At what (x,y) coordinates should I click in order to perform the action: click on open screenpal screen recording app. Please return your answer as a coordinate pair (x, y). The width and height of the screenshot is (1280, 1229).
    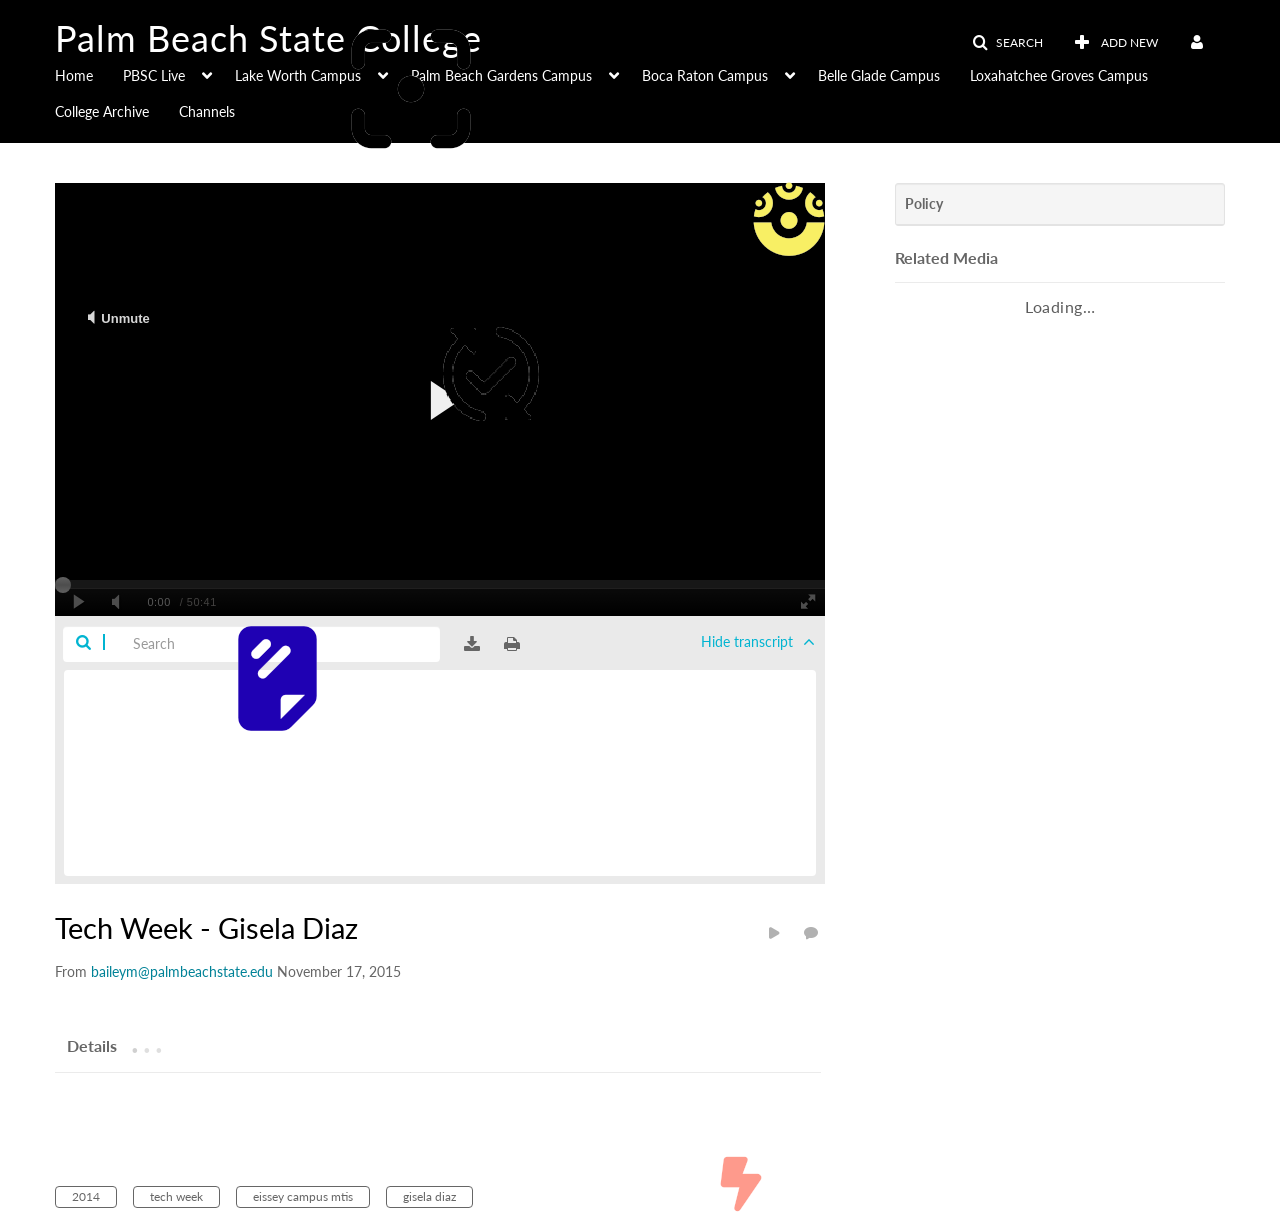
    Looking at the image, I should click on (789, 220).